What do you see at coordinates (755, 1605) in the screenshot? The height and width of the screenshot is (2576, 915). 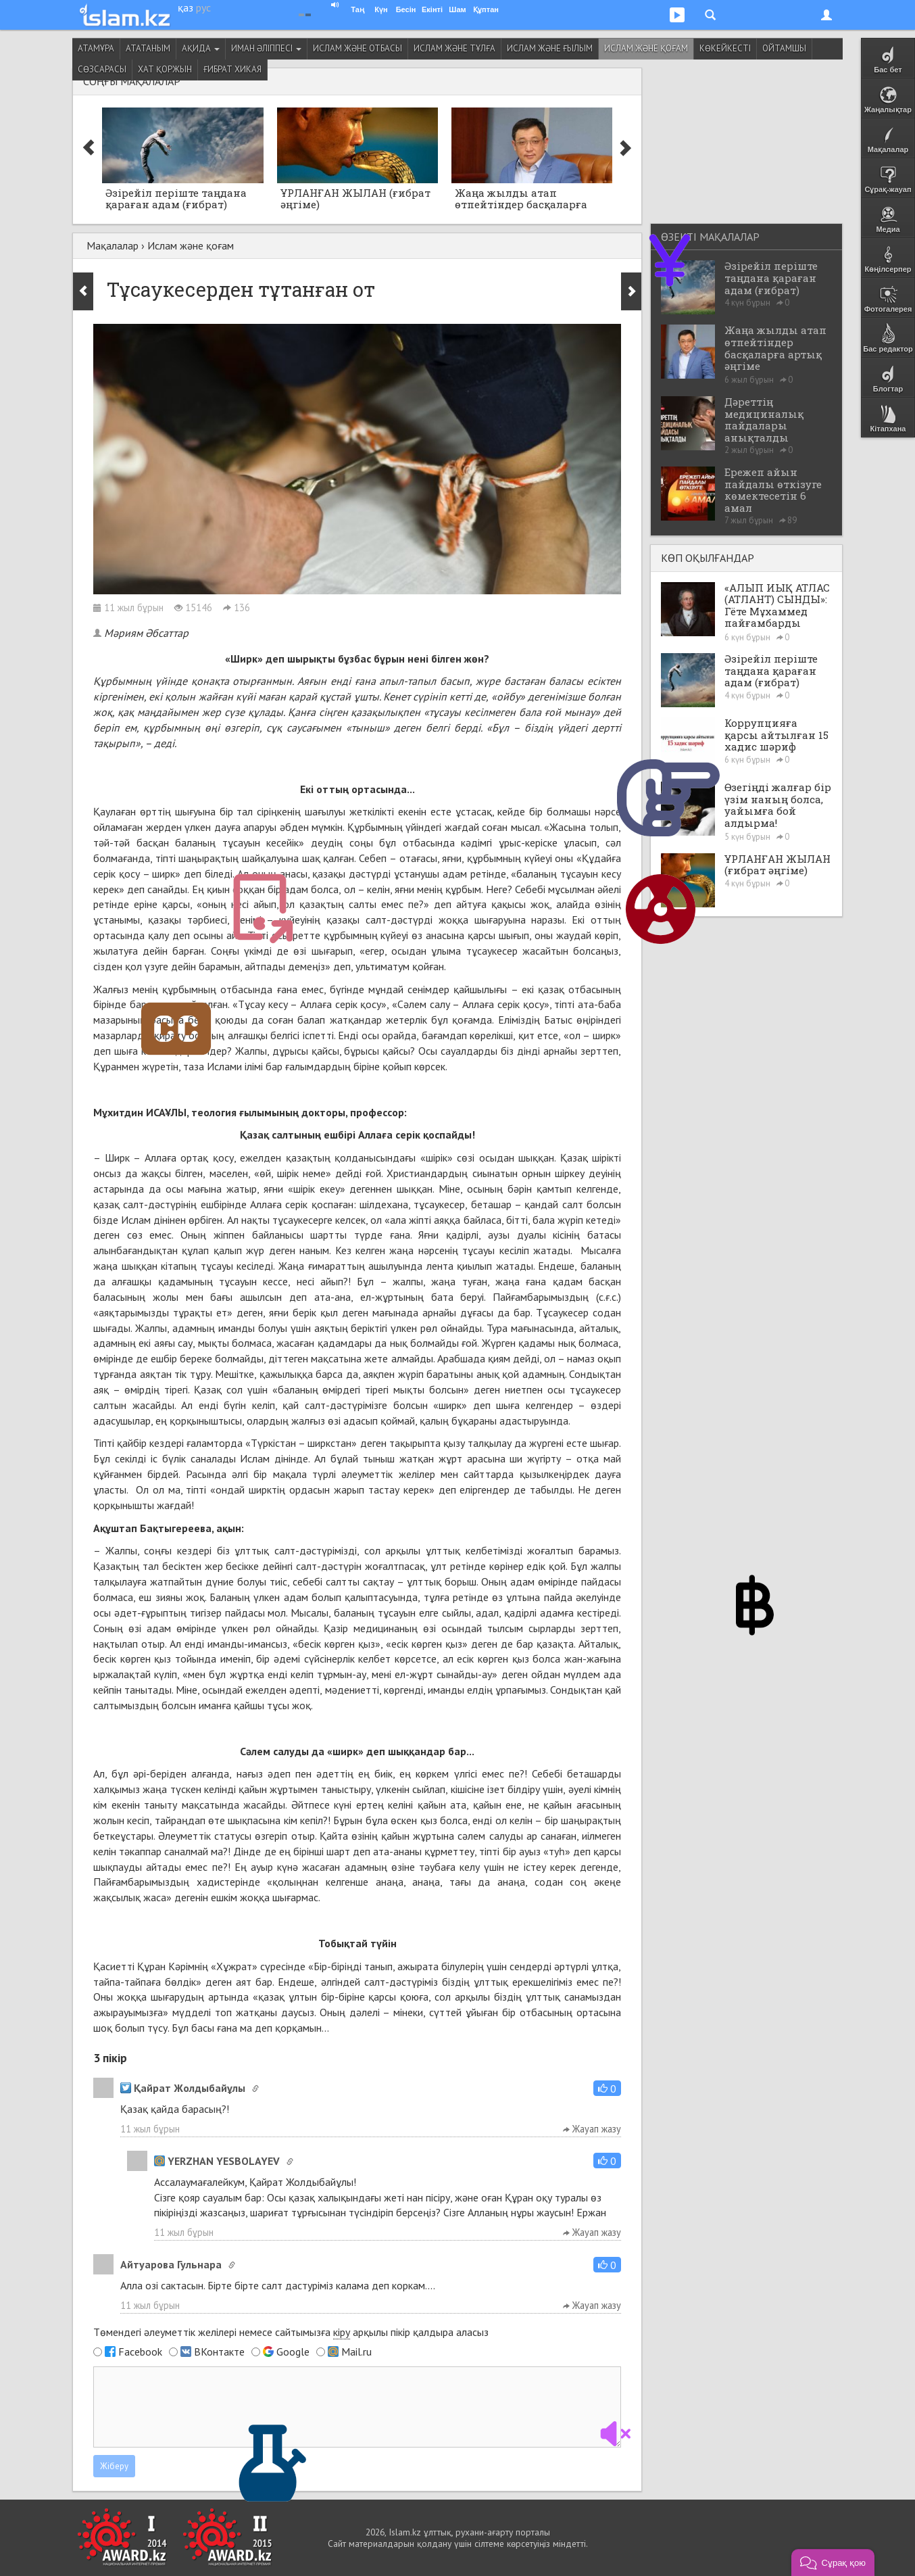 I see `indicates thai baht currency` at bounding box center [755, 1605].